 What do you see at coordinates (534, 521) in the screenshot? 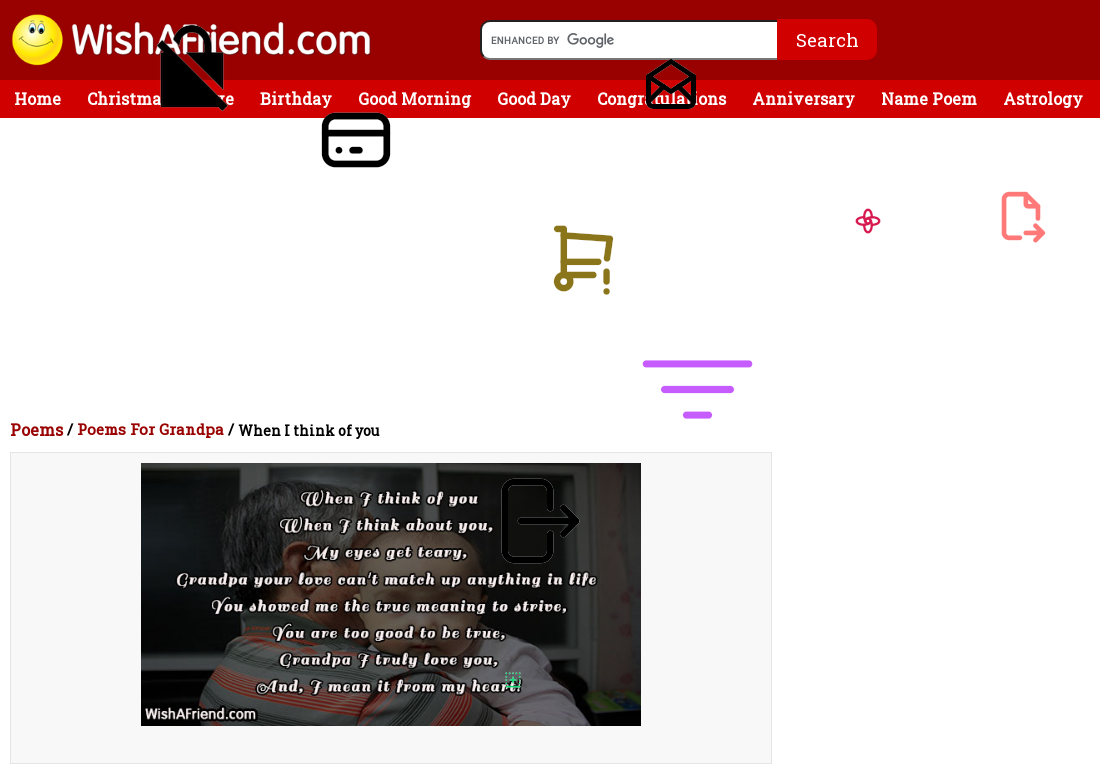
I see `log out of your account` at bounding box center [534, 521].